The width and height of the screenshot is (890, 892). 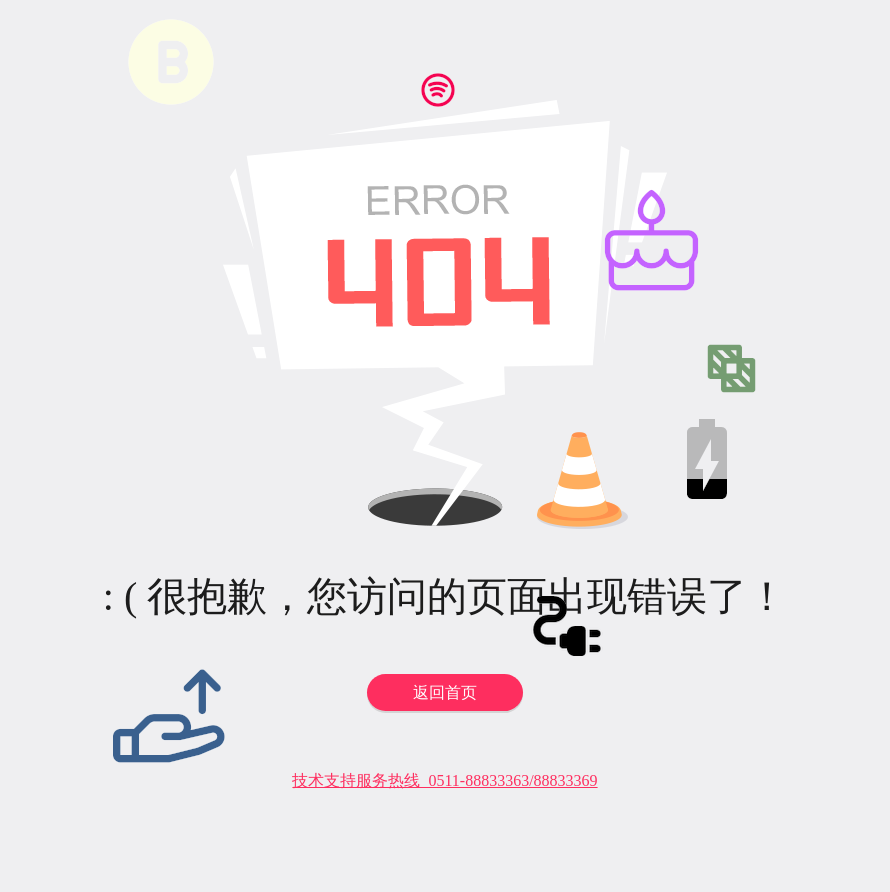 I want to click on xbox controller B button indicator, so click(x=171, y=62).